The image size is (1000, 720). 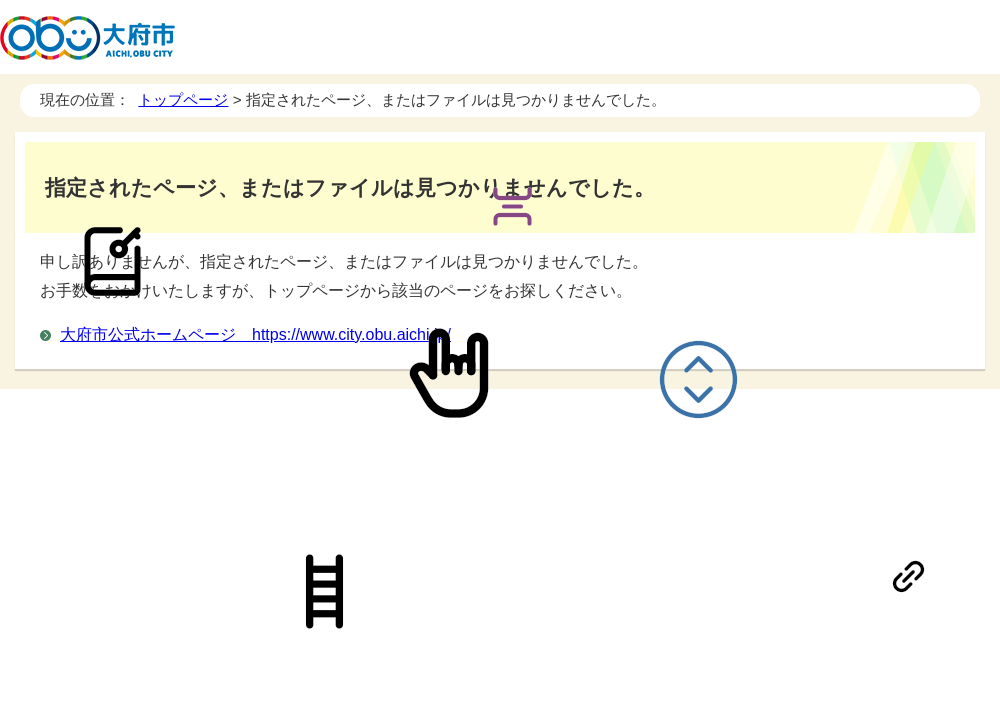 What do you see at coordinates (698, 379) in the screenshot?
I see `expand or collapse content` at bounding box center [698, 379].